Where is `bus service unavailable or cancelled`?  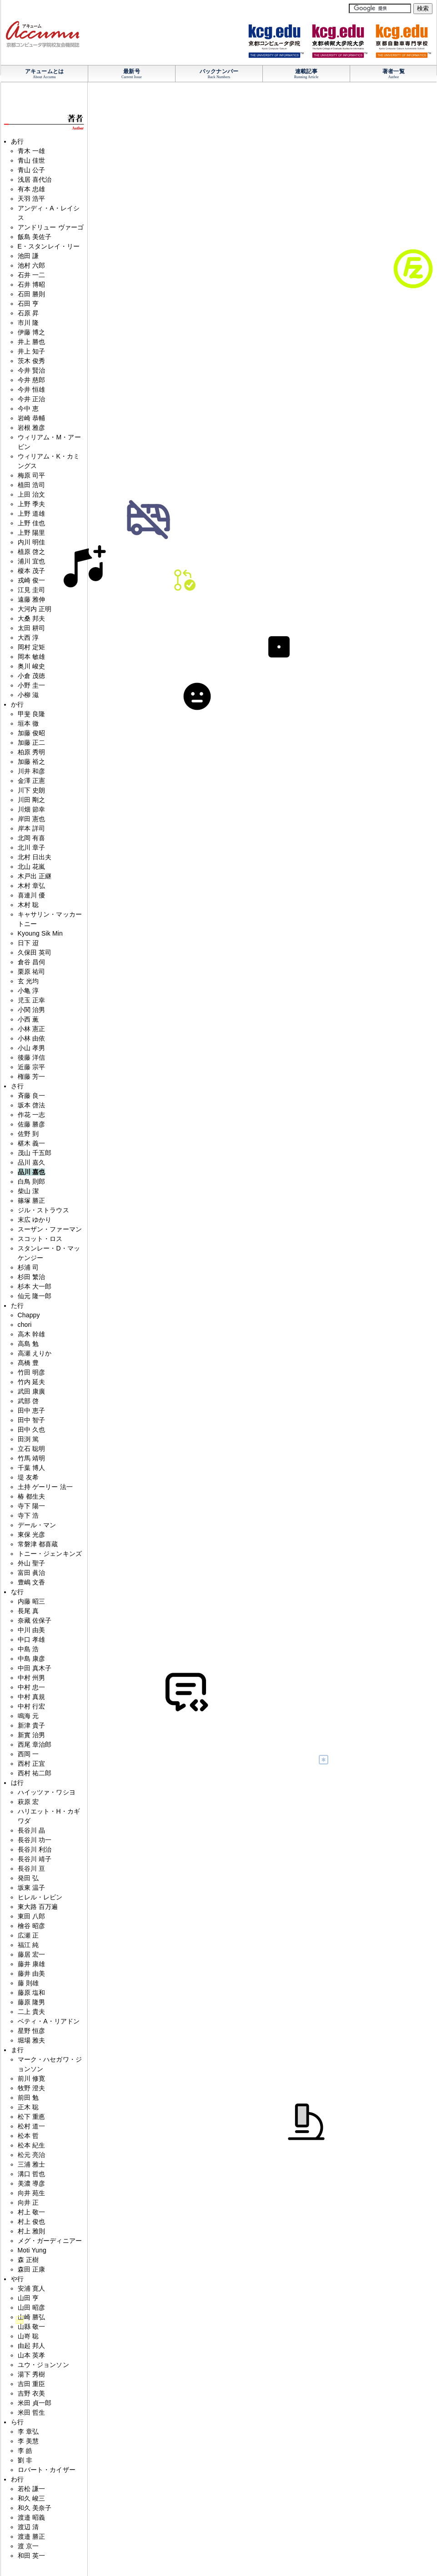 bus service unavailable or cancelled is located at coordinates (148, 519).